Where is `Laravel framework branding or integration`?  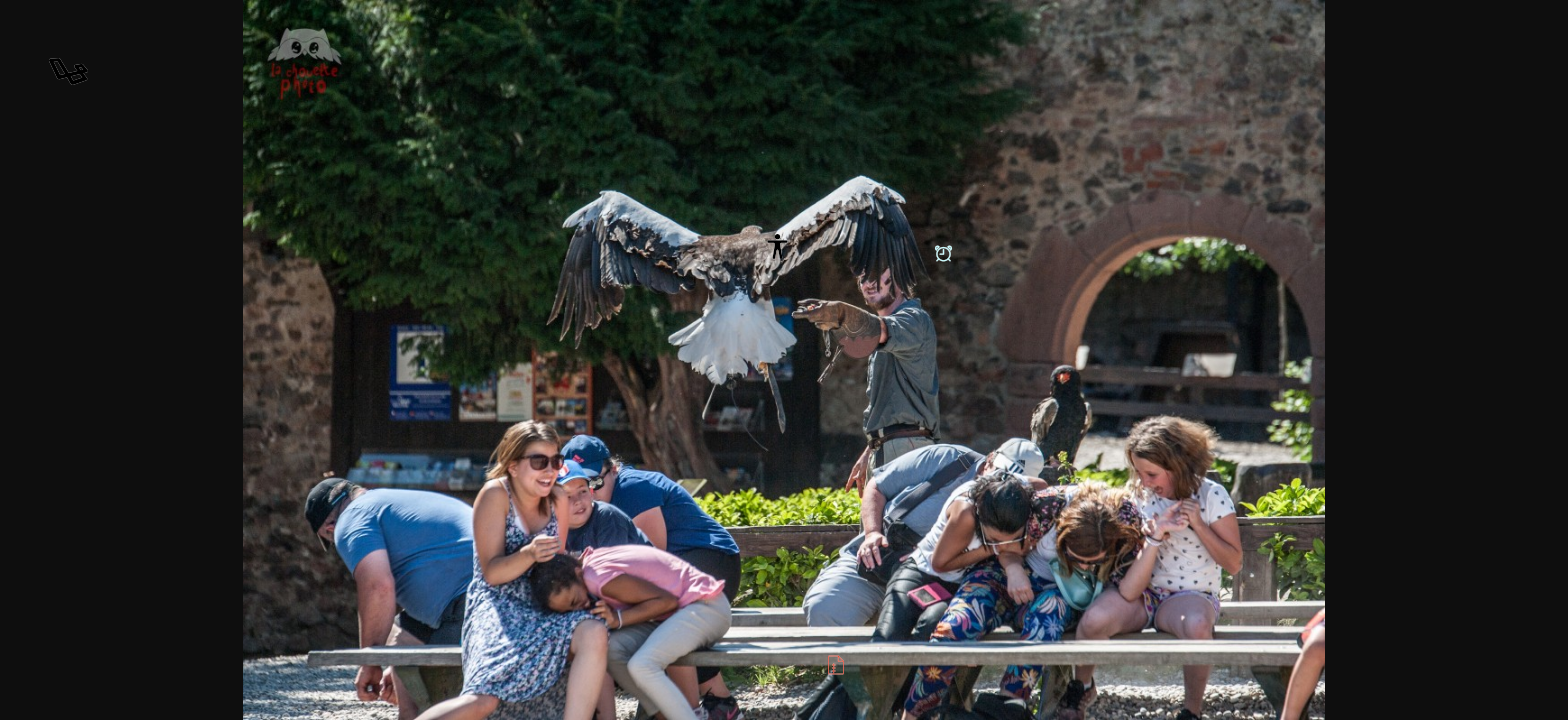 Laravel framework branding or integration is located at coordinates (68, 71).